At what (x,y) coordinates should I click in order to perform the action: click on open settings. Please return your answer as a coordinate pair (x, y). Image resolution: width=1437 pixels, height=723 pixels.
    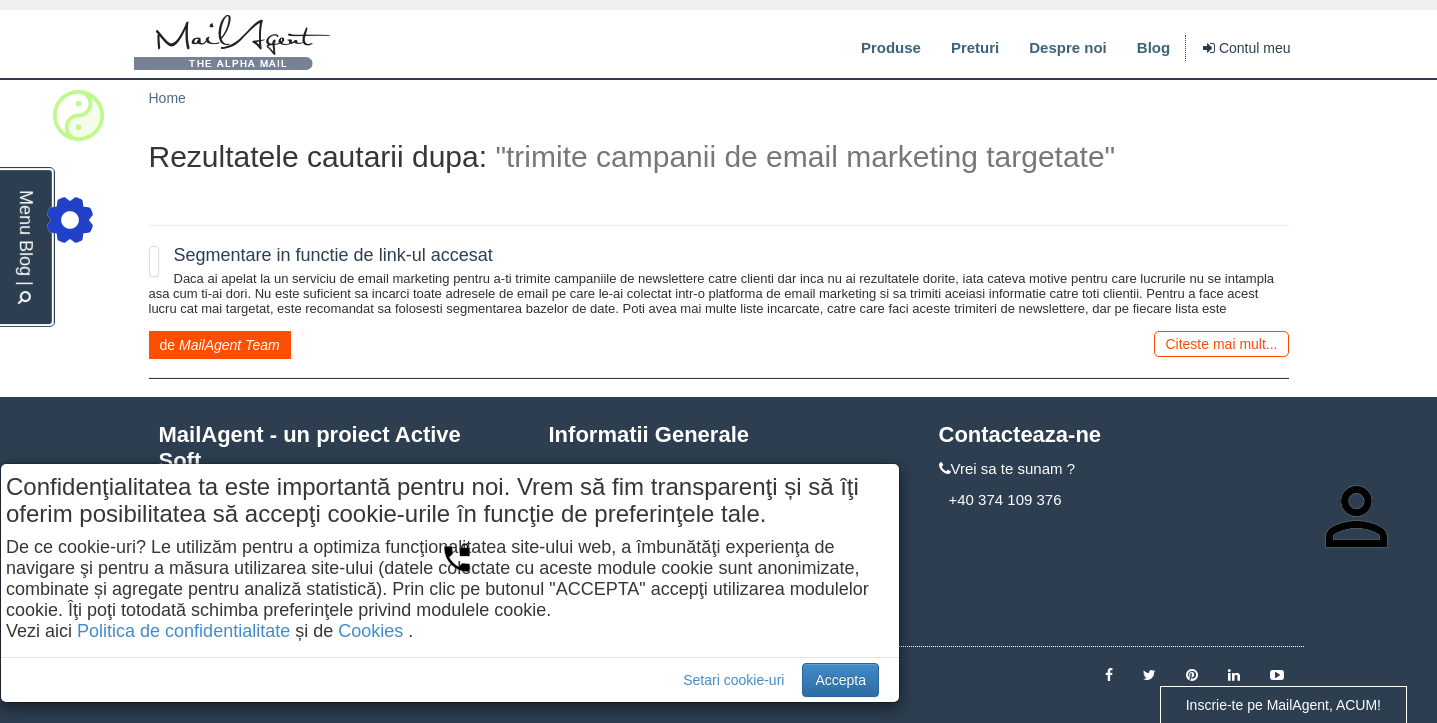
    Looking at the image, I should click on (70, 220).